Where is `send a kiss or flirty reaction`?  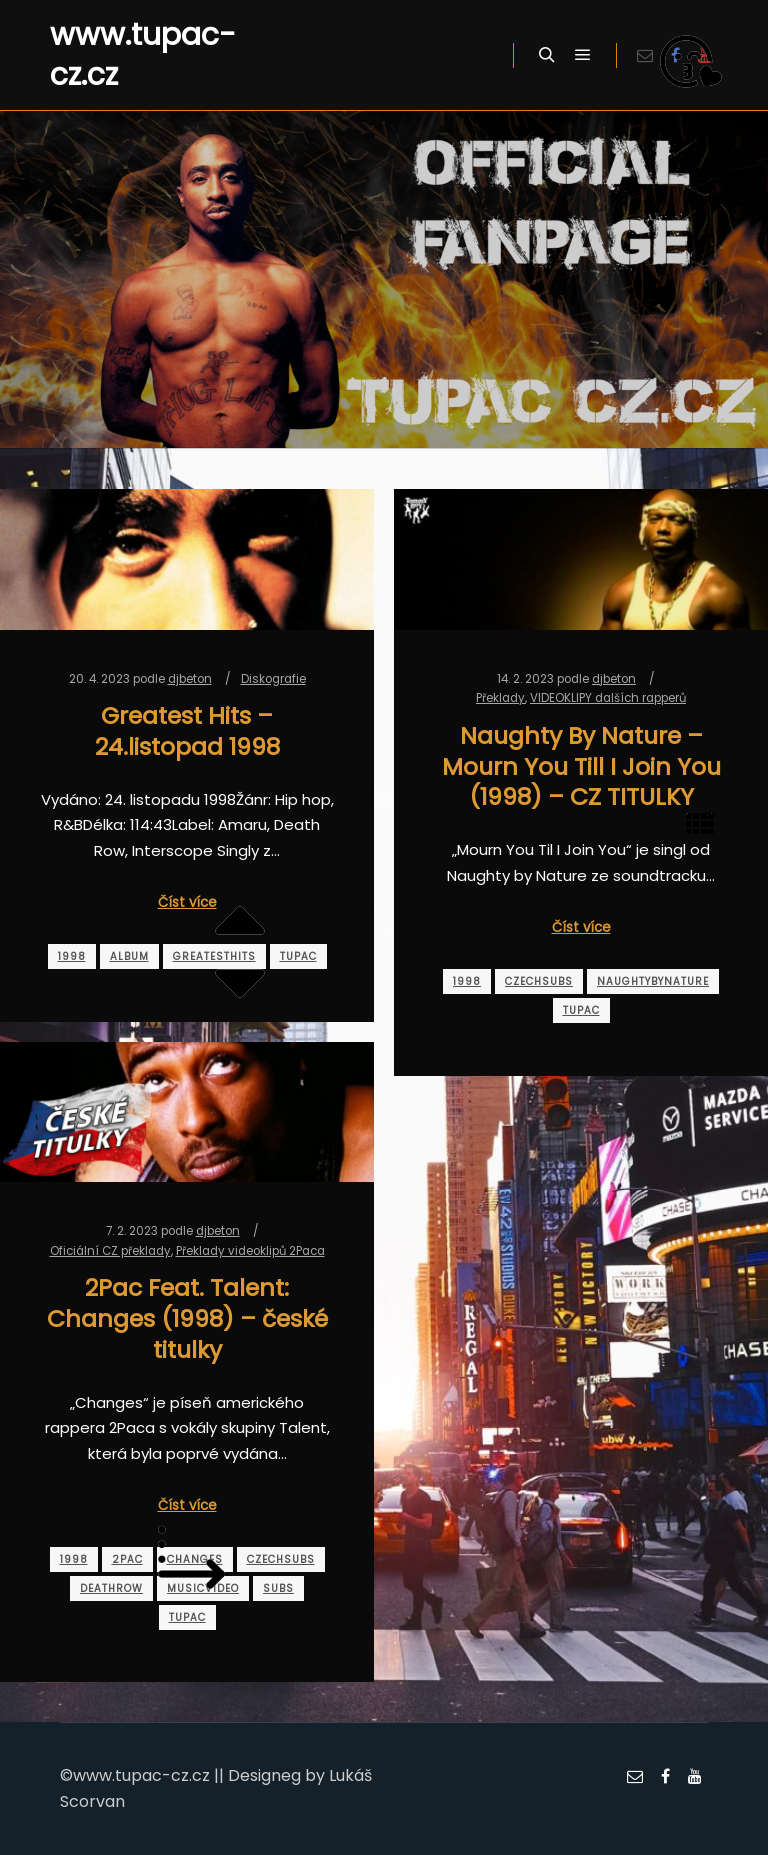
send a kiss or flirty reaction is located at coordinates (689, 61).